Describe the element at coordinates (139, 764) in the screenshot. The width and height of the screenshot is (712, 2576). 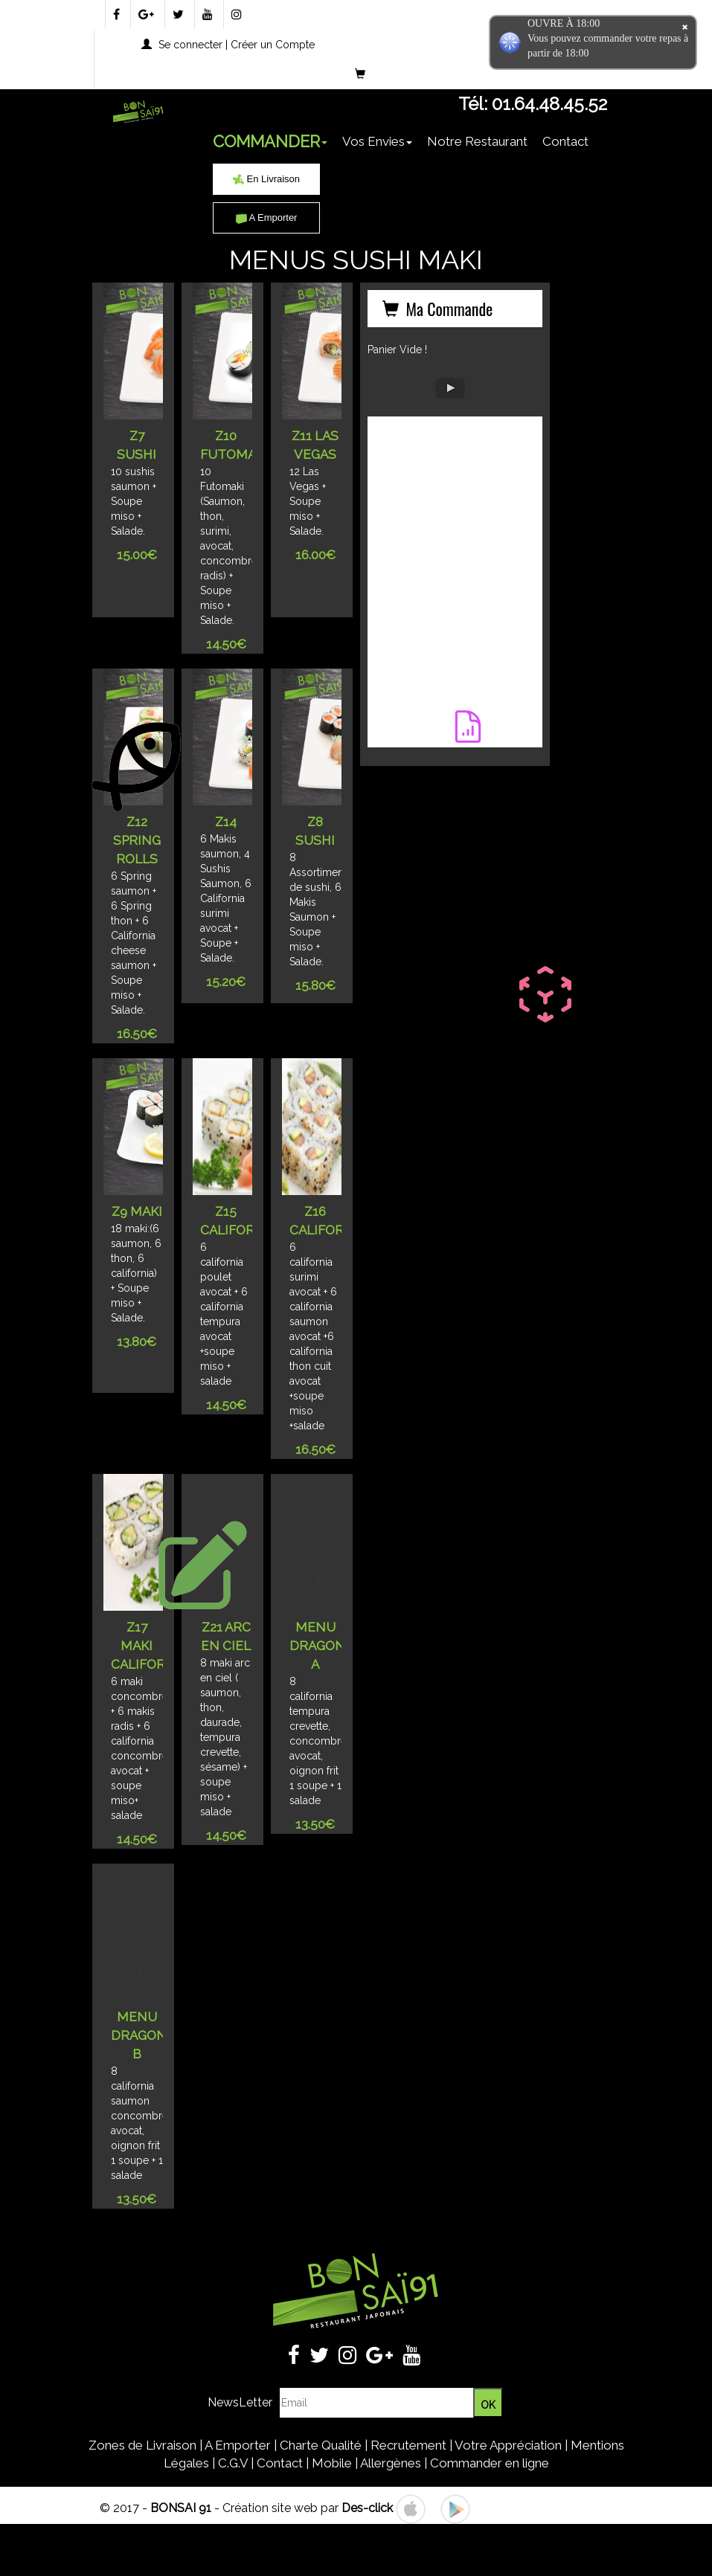
I see `indicates seafood or fish-related content` at that location.